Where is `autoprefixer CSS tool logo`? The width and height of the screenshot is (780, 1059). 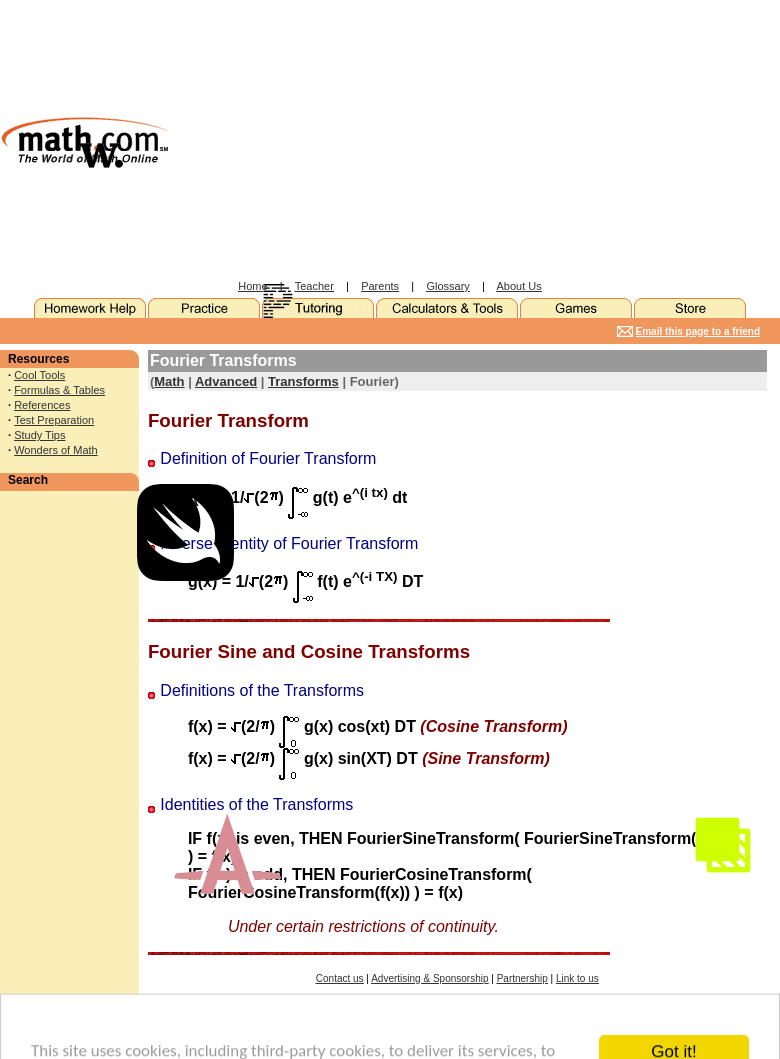 autoprefixer CSS tool logo is located at coordinates (227, 853).